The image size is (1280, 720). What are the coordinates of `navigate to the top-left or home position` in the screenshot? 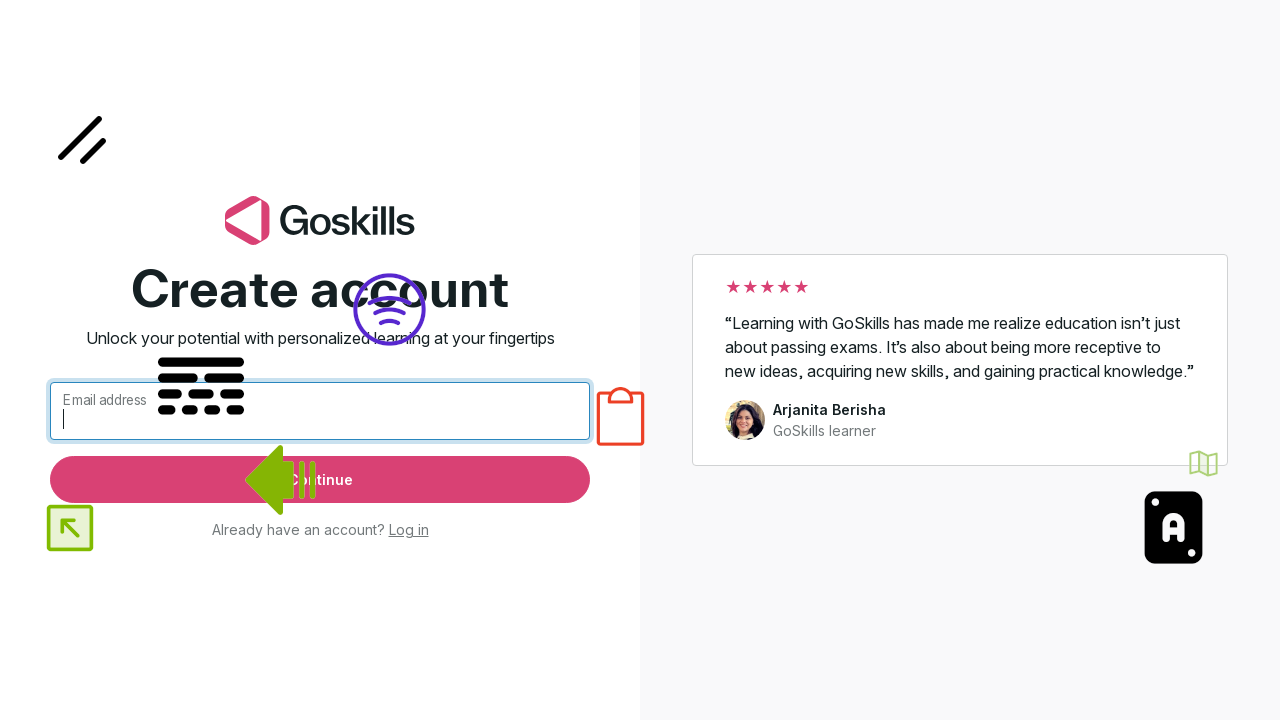 It's located at (70, 528).